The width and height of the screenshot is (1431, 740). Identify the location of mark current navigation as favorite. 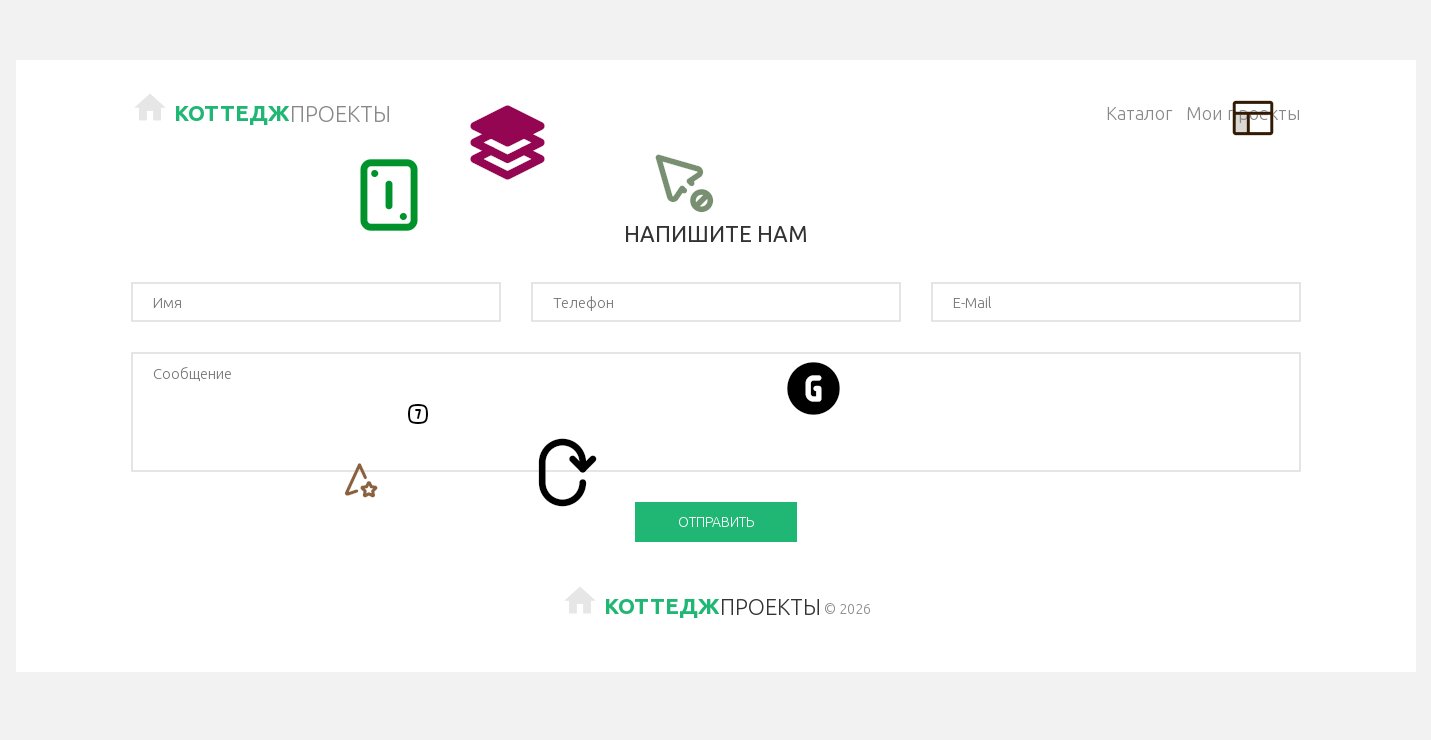
(359, 479).